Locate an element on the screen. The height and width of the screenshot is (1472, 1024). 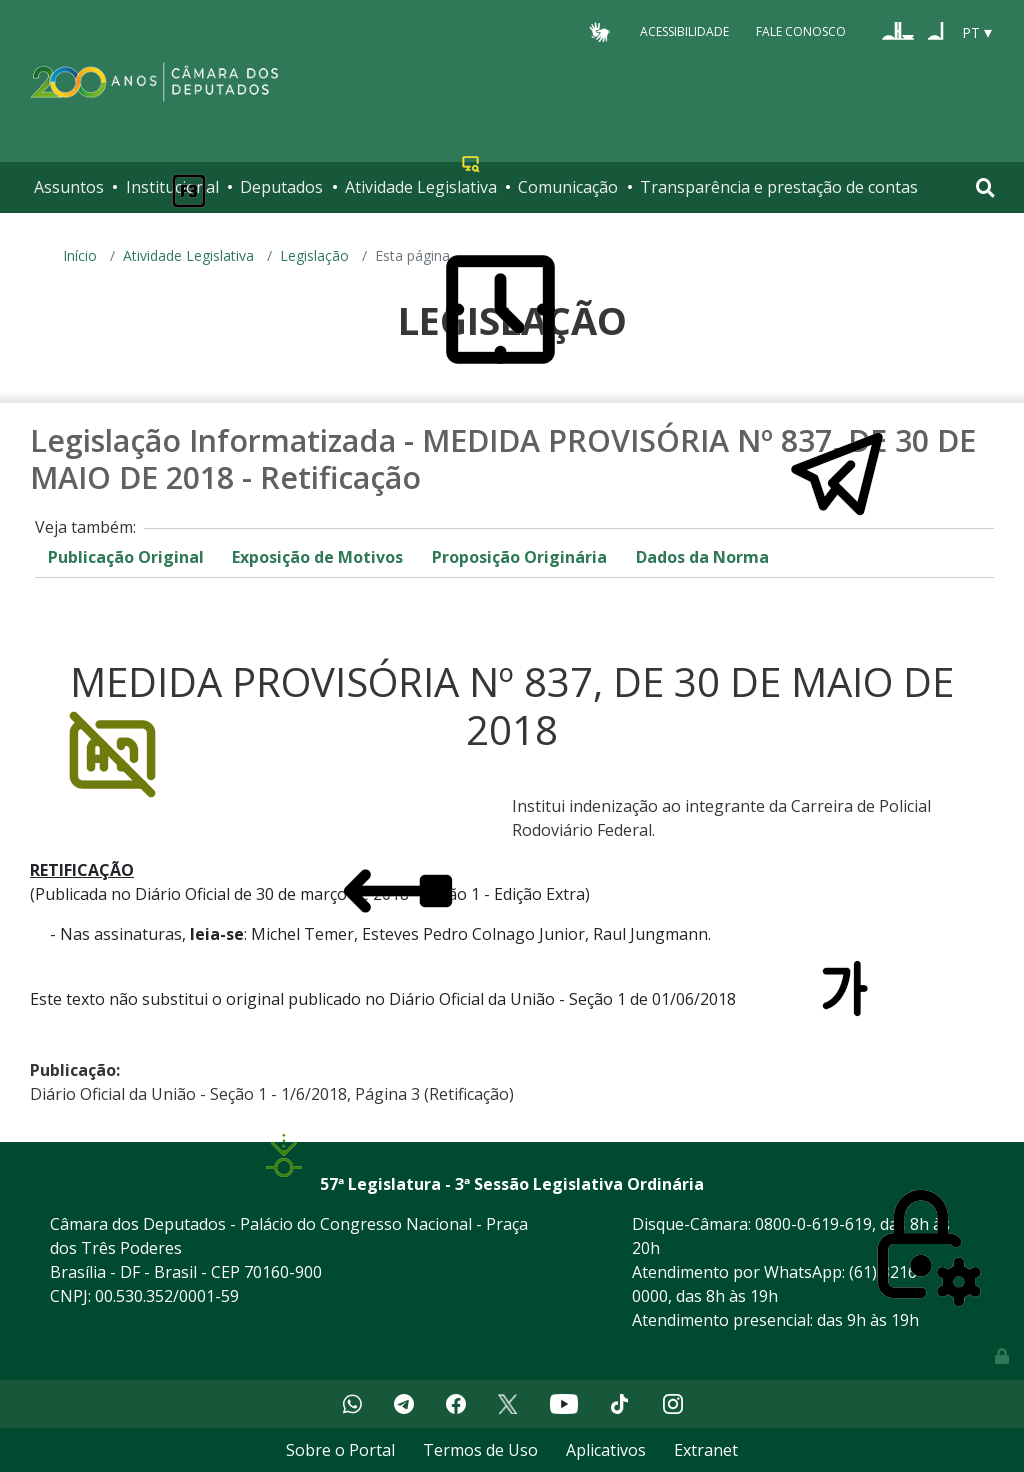
go back to previous screen is located at coordinates (398, 891).